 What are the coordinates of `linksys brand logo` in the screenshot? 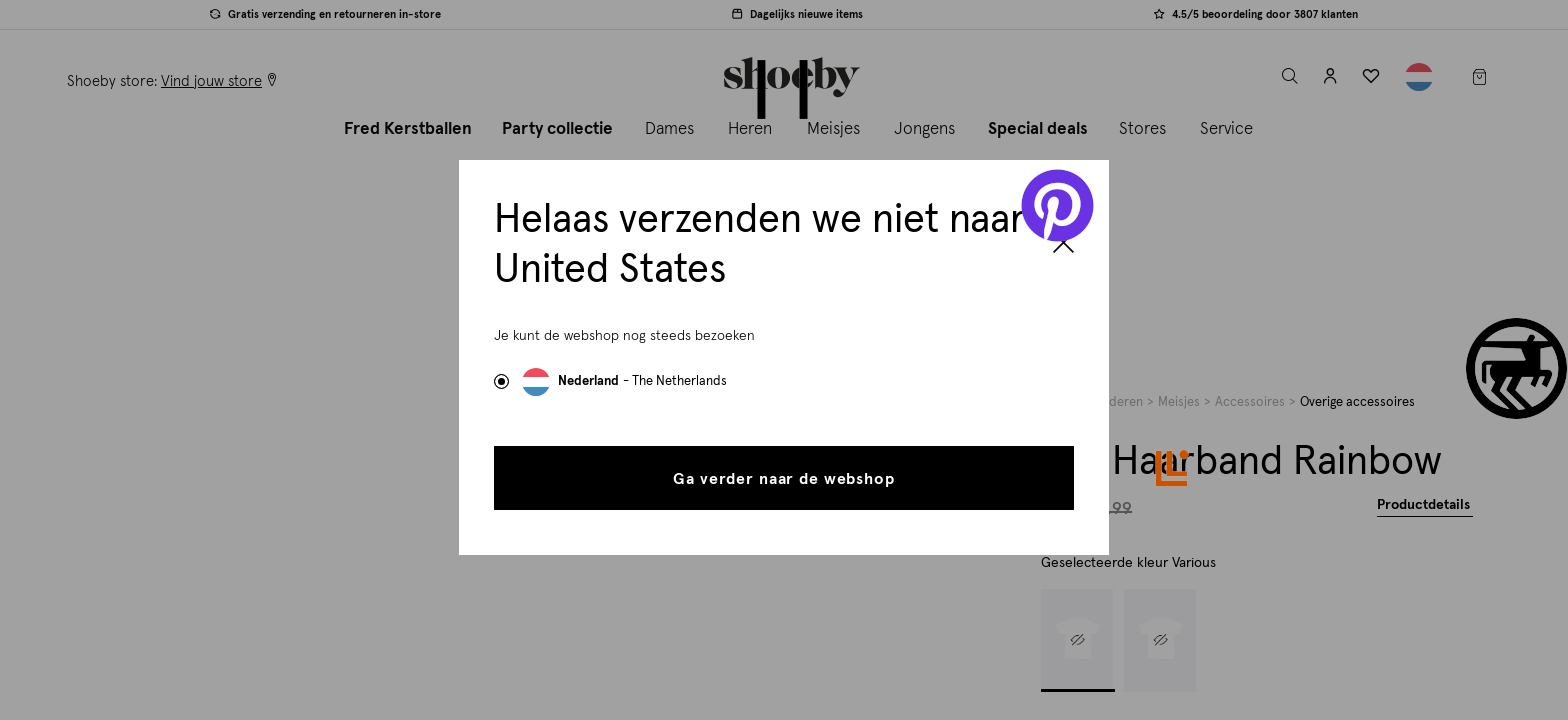 It's located at (1172, 468).